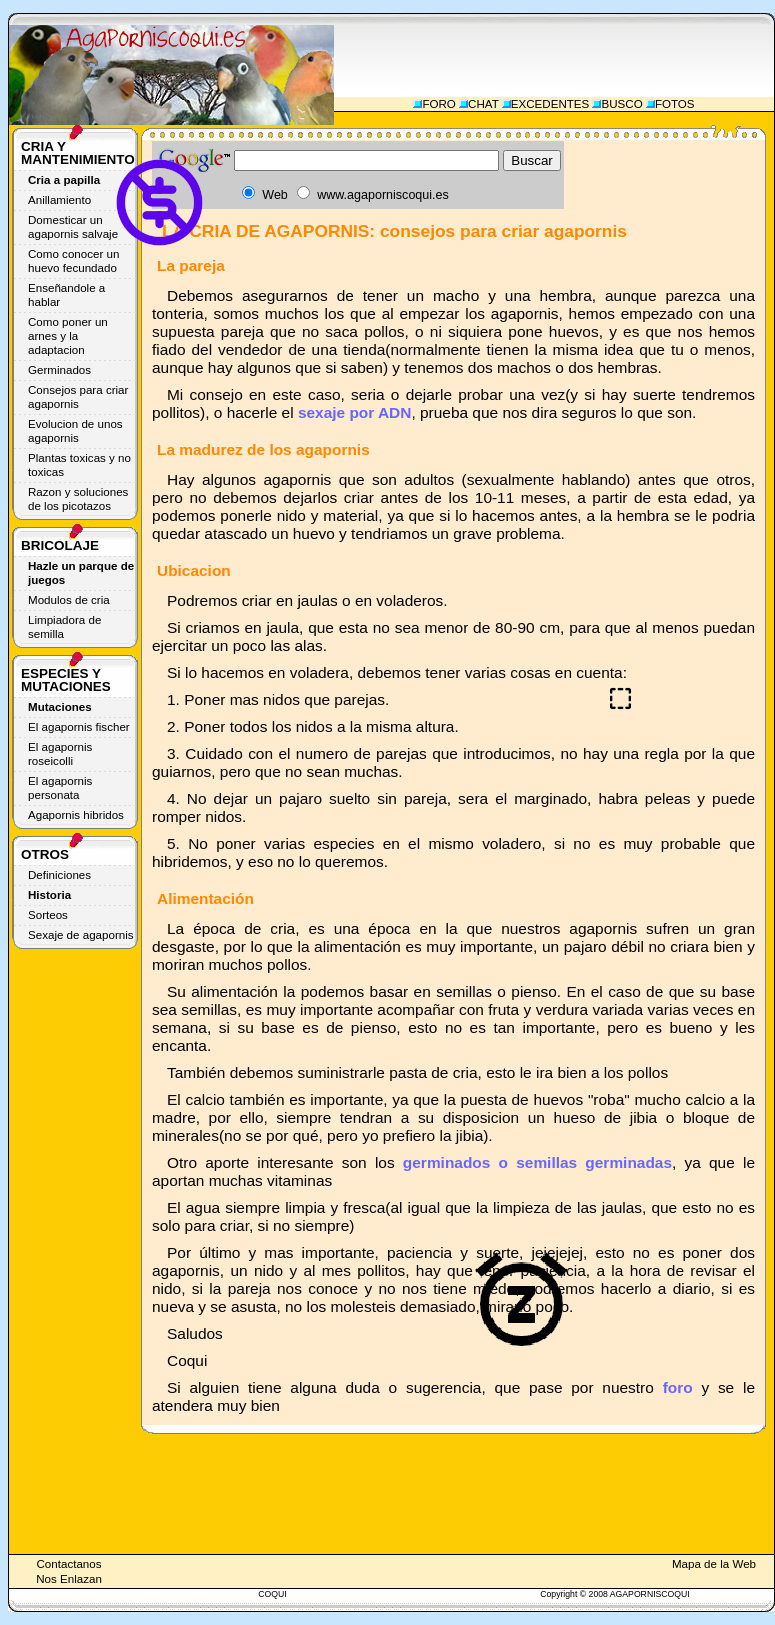  I want to click on indicates non-commercial use license, so click(159, 202).